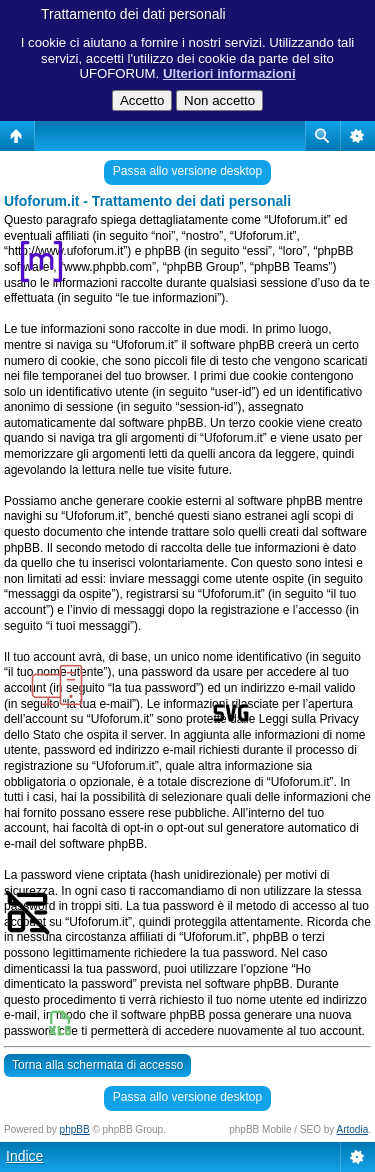  Describe the element at coordinates (57, 685) in the screenshot. I see `access desktop or PC settings` at that location.